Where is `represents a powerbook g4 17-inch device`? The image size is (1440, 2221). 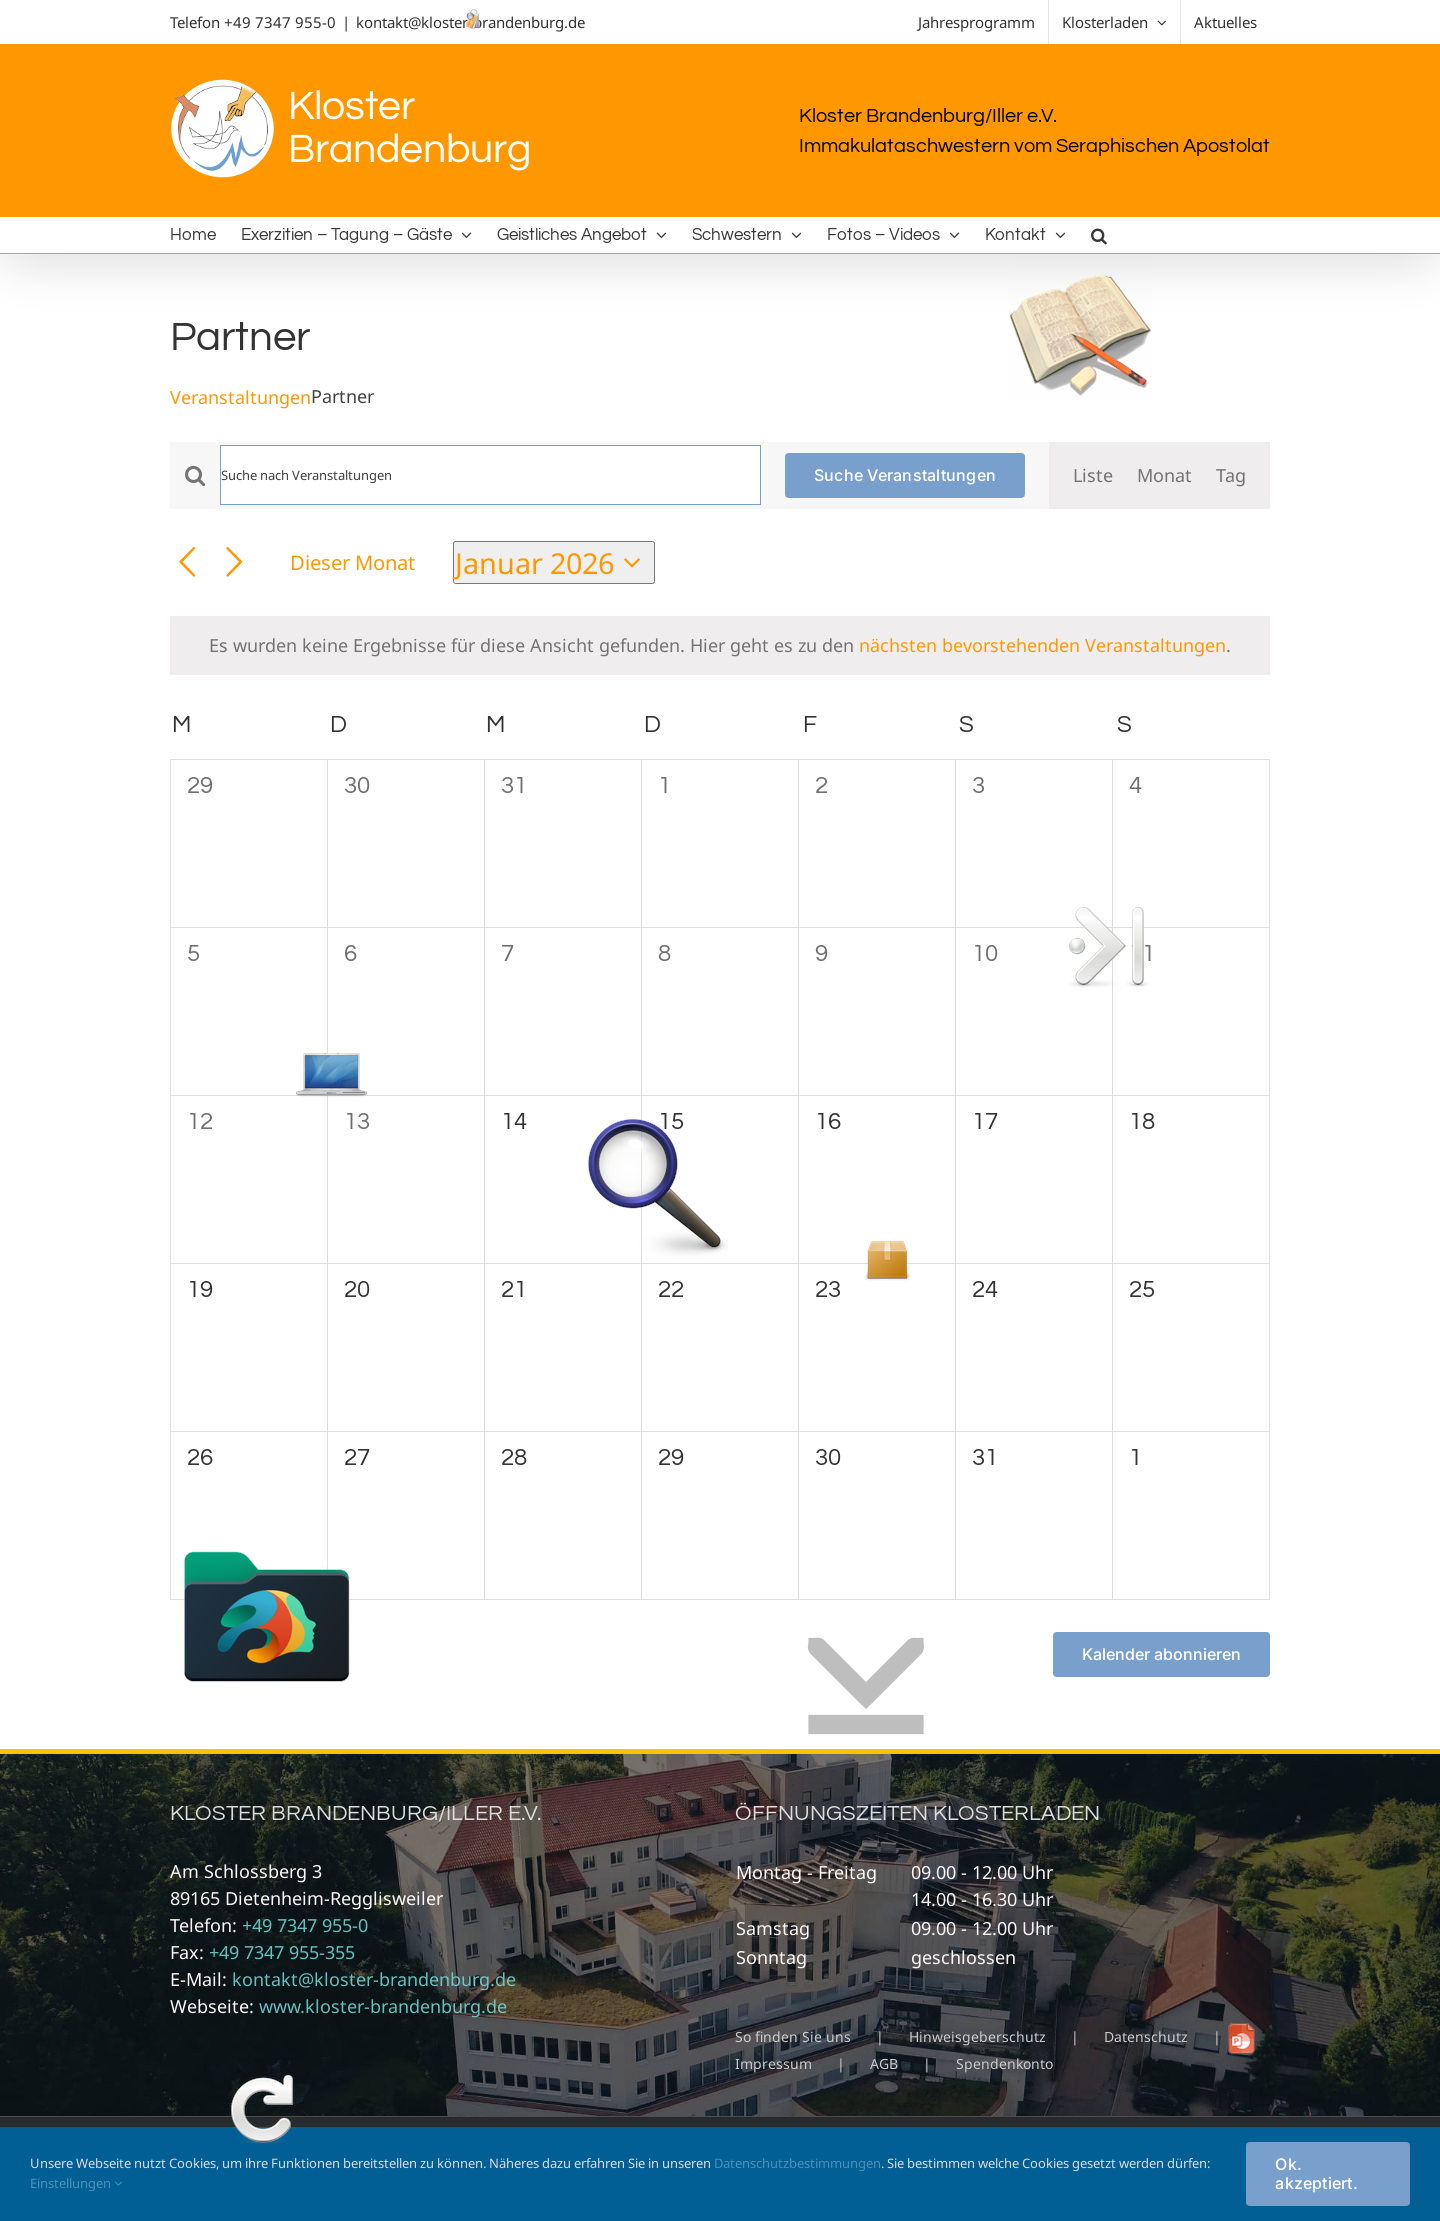 represents a powerbook g4 17-inch device is located at coordinates (331, 1073).